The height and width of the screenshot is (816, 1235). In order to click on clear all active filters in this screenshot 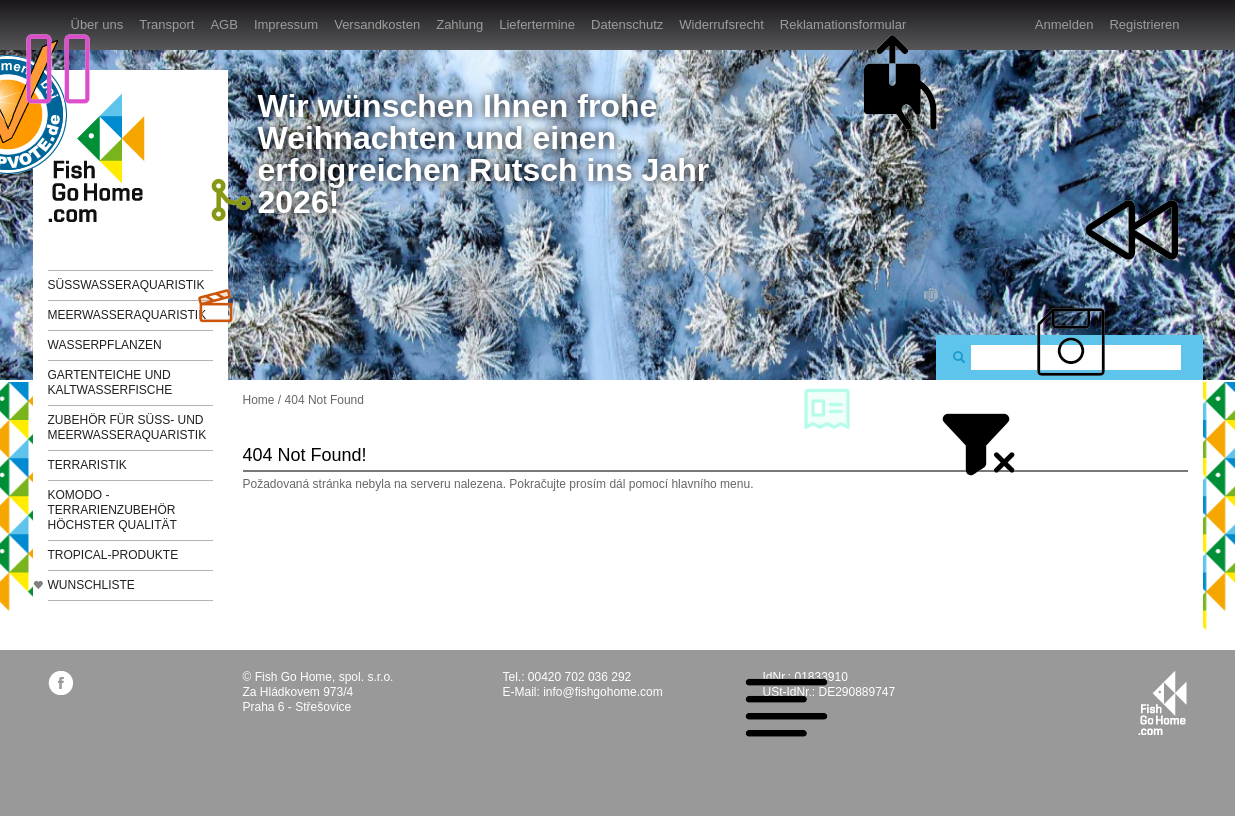, I will do `click(976, 442)`.